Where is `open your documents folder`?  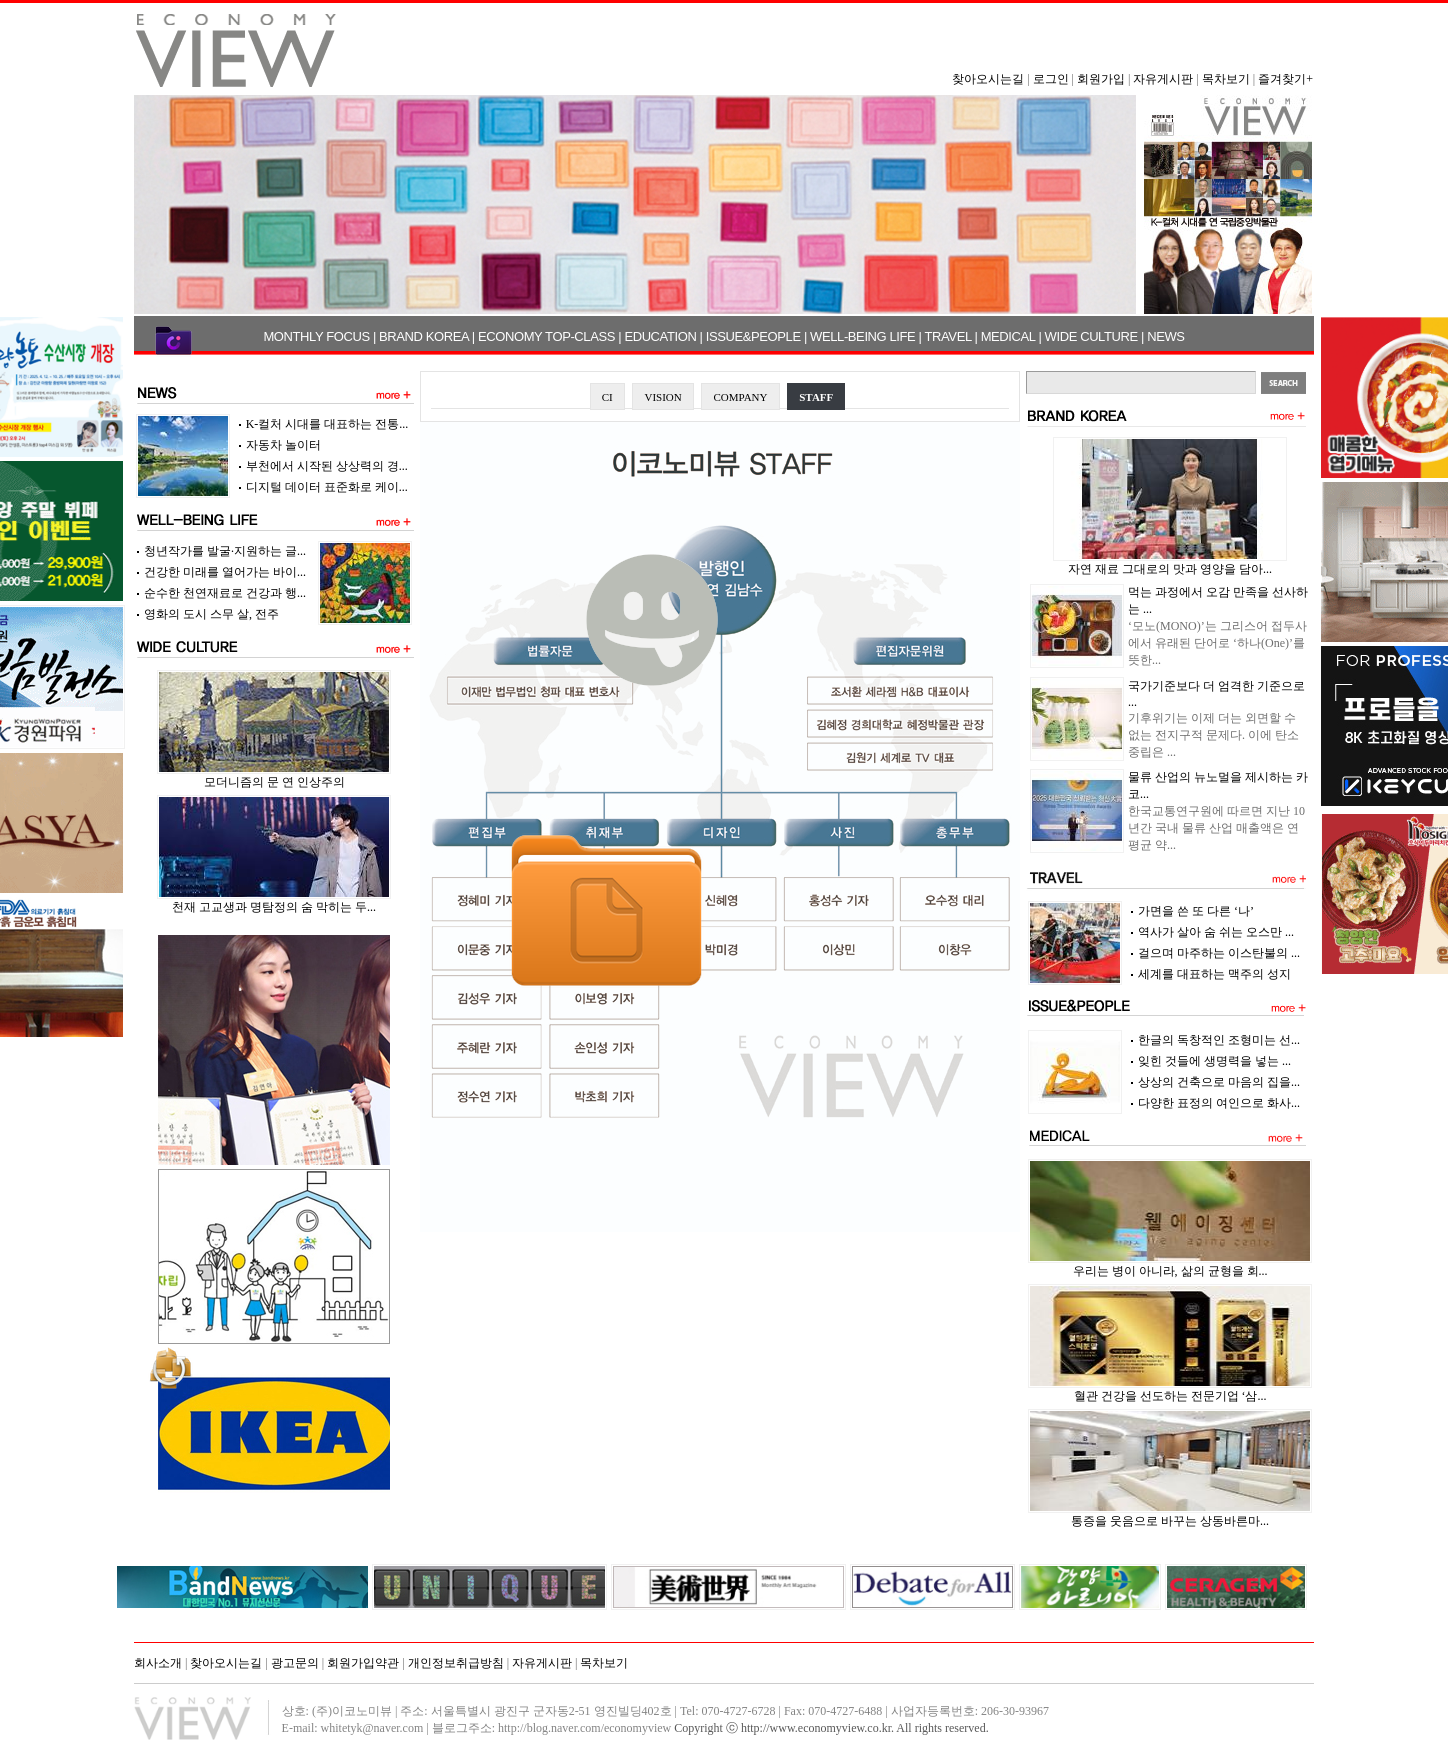 open your documents folder is located at coordinates (606, 910).